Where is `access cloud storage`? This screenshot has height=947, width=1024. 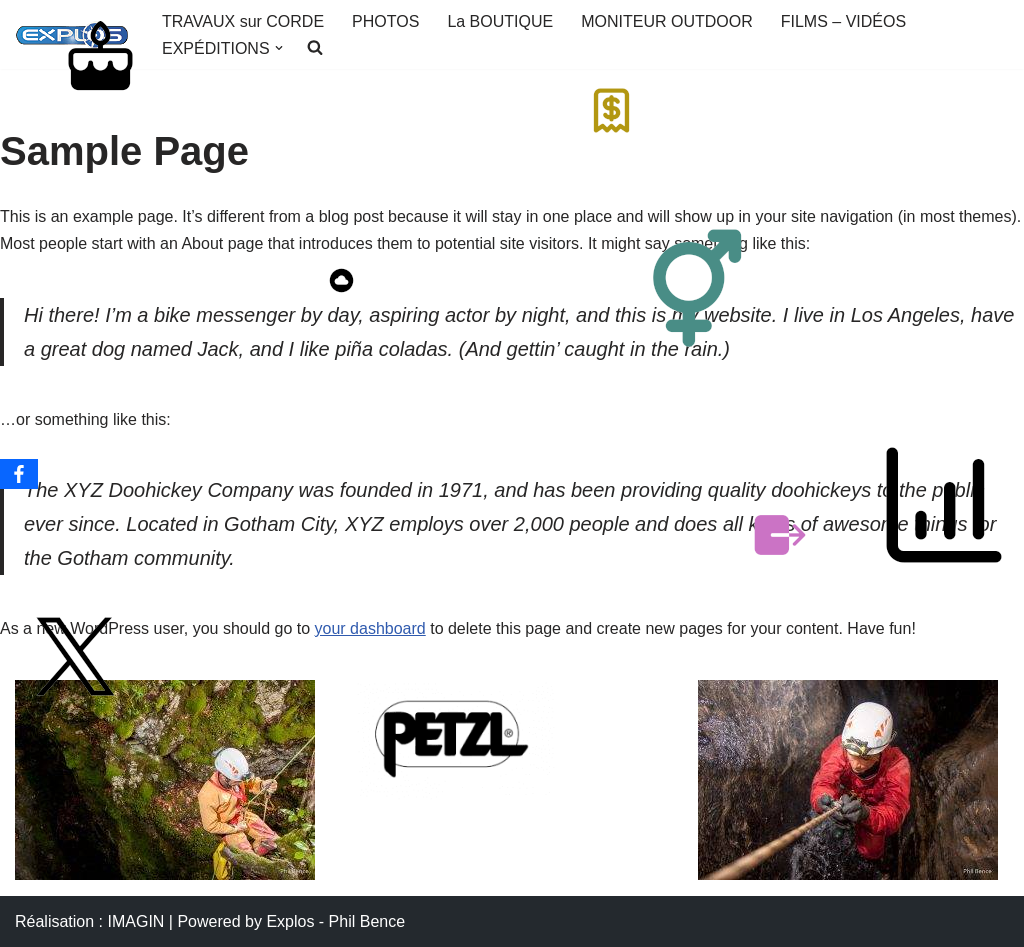
access cloud storage is located at coordinates (341, 280).